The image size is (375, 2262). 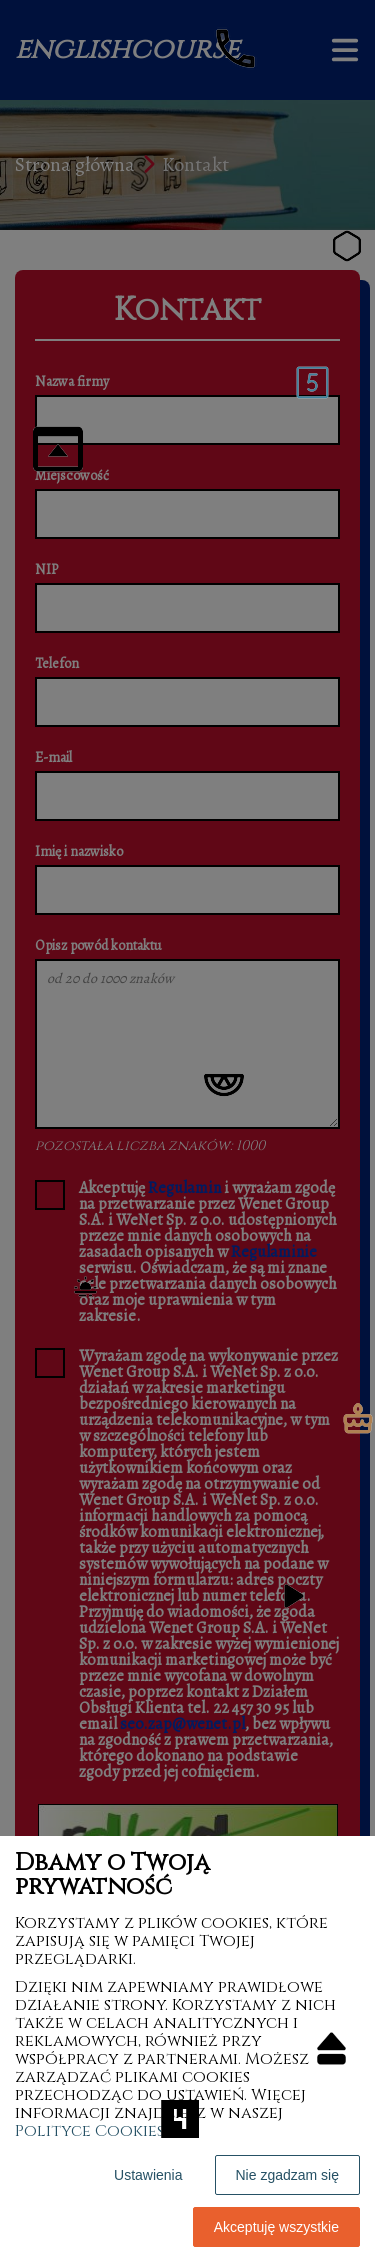 What do you see at coordinates (224, 1082) in the screenshot?
I see `indicates citrus or fruit-related content` at bounding box center [224, 1082].